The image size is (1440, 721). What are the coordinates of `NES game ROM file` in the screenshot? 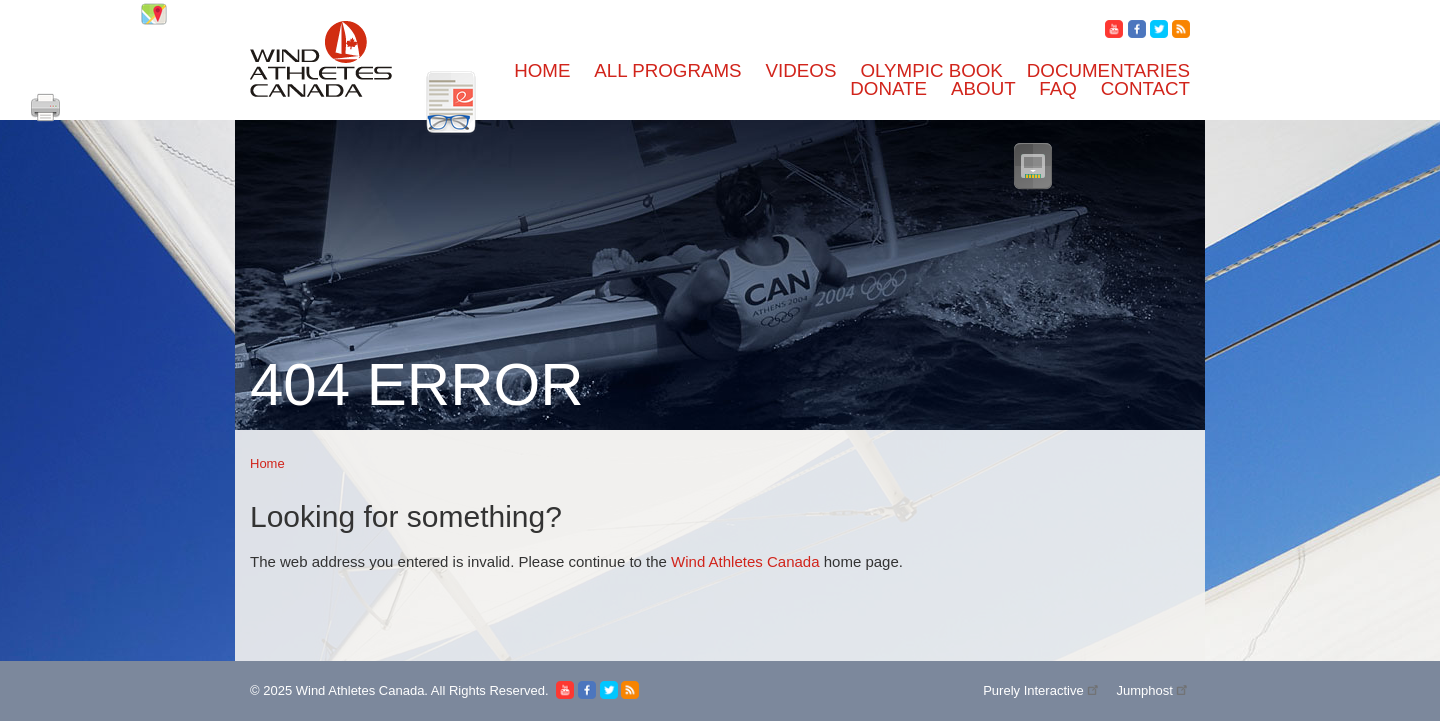 It's located at (1033, 166).